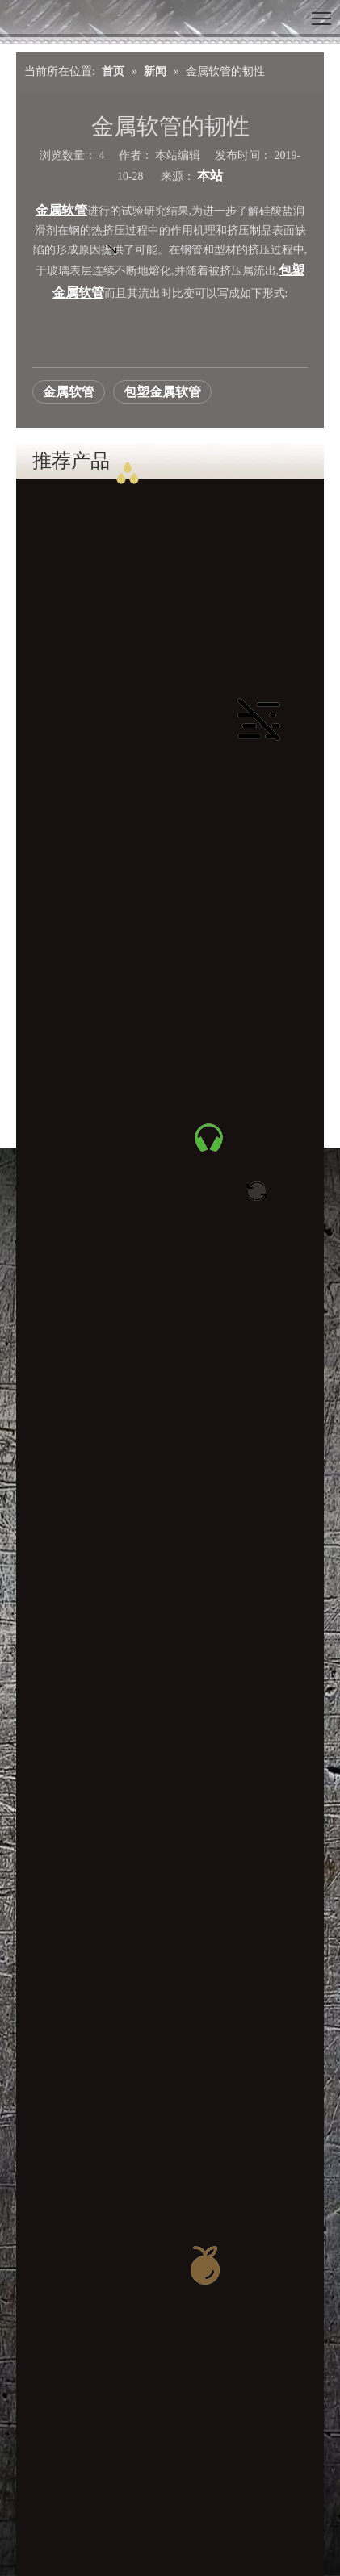 This screenshot has height=2576, width=340. Describe the element at coordinates (258, 719) in the screenshot. I see `disable mist or fog effect` at that location.